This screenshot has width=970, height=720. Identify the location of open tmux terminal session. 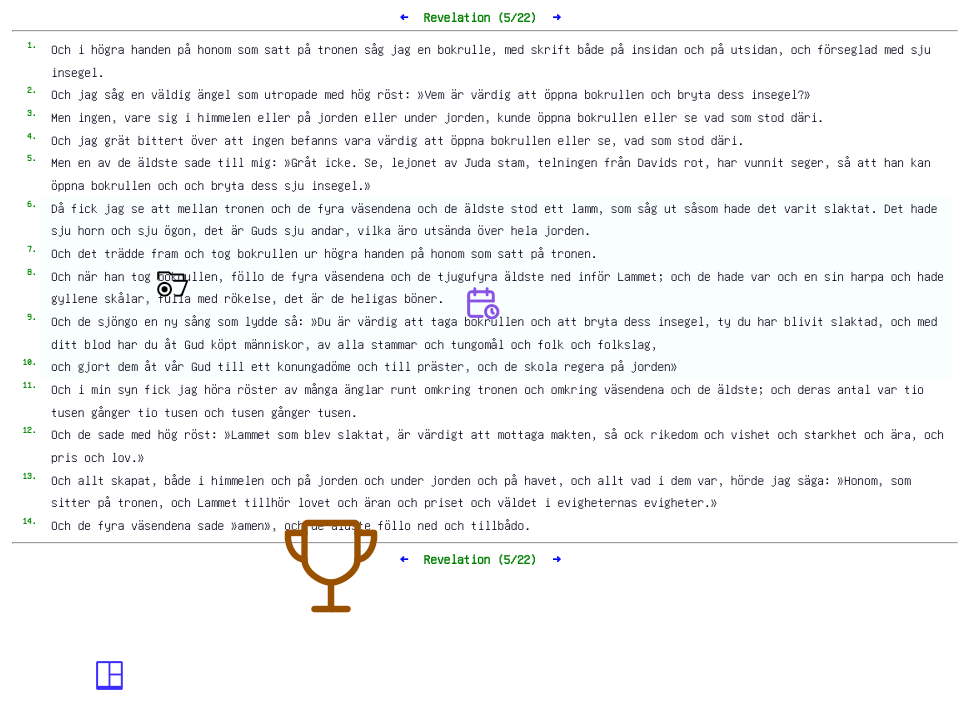
(110, 675).